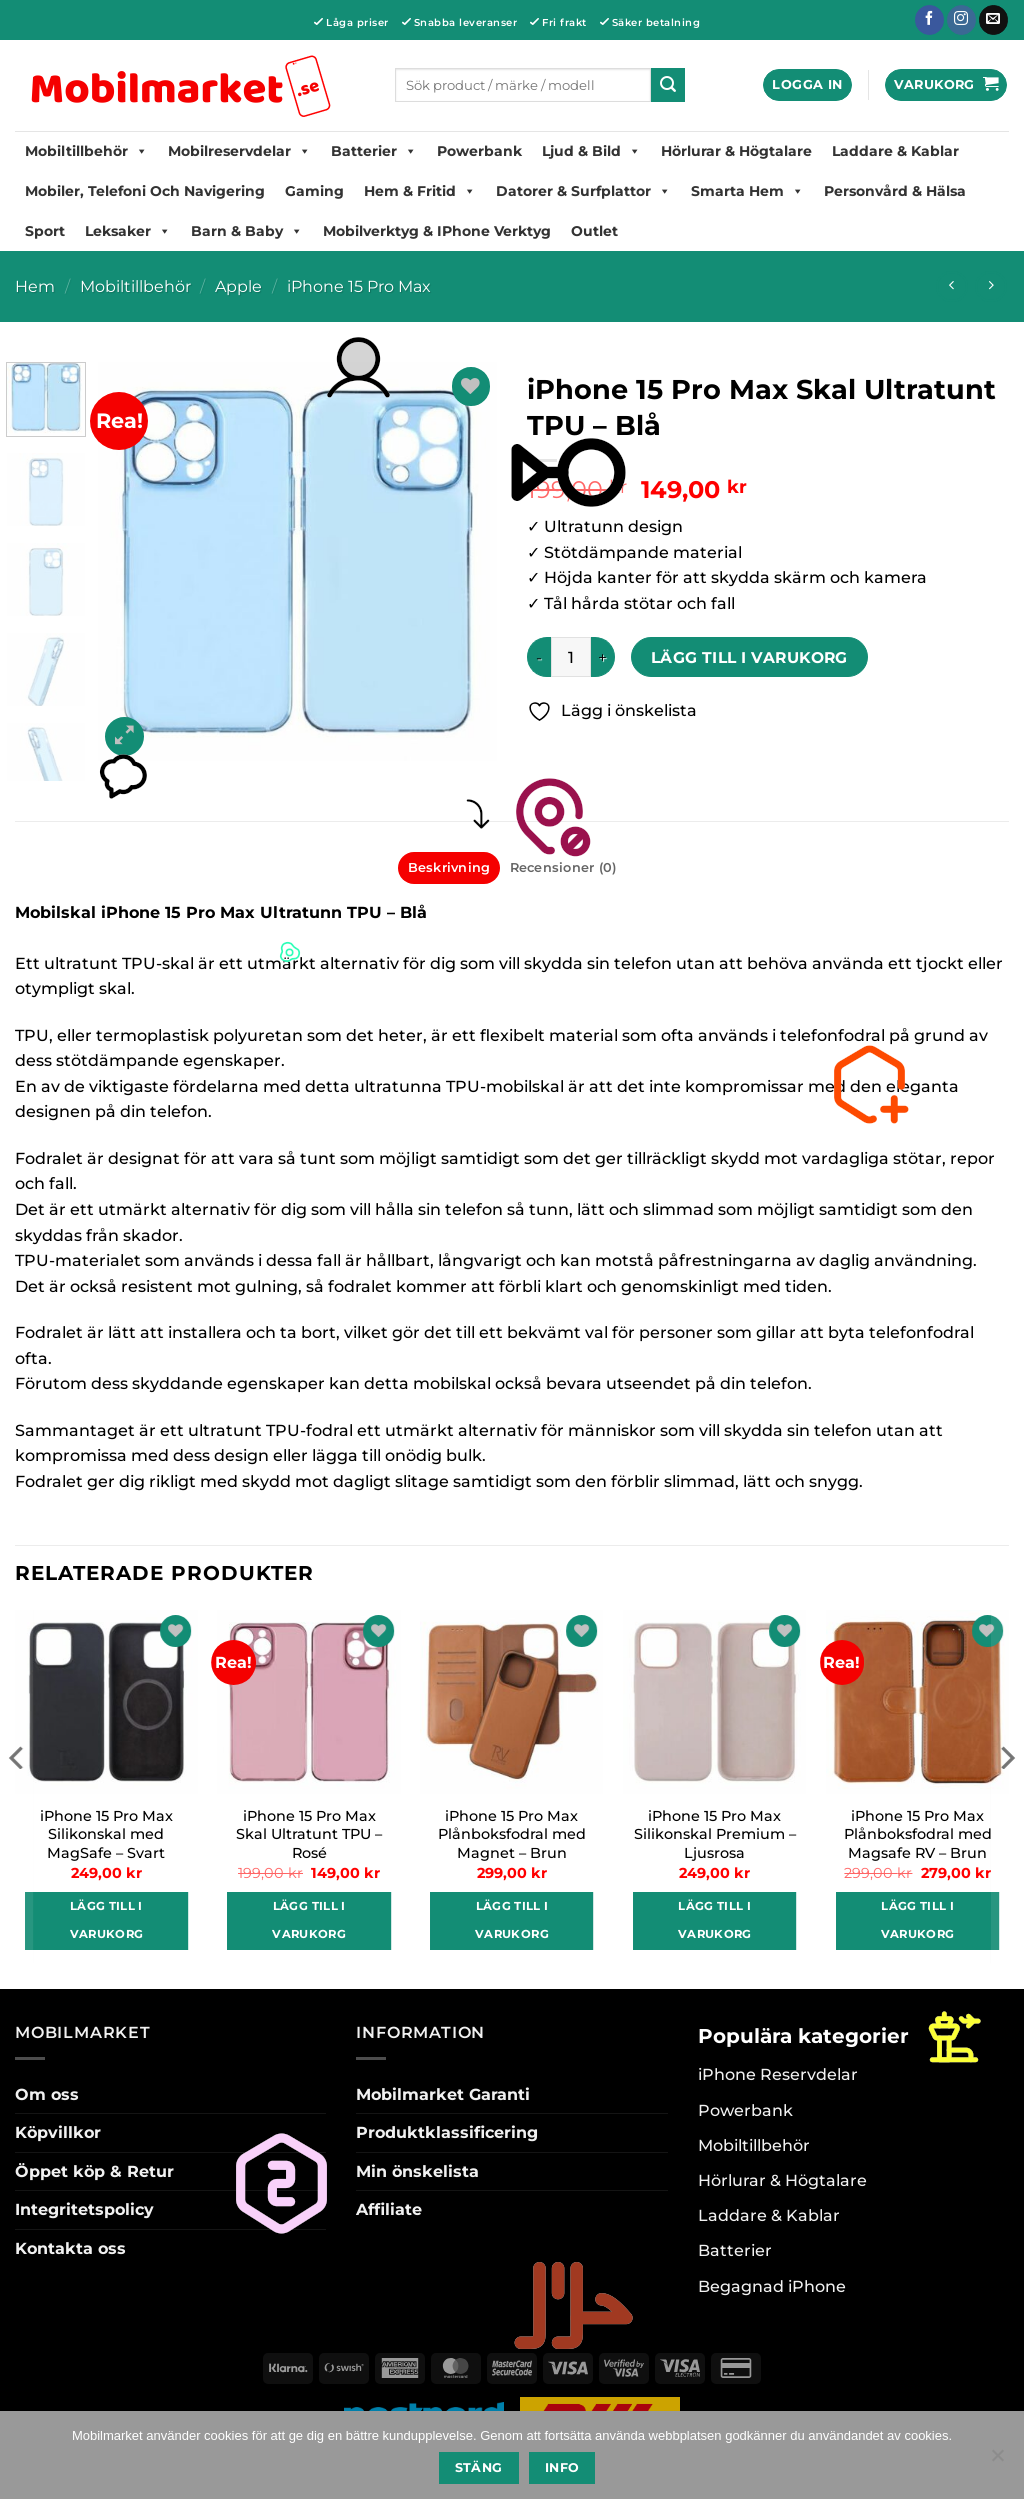 This screenshot has width=1024, height=2499. I want to click on redirect or forward content downward, so click(478, 814).